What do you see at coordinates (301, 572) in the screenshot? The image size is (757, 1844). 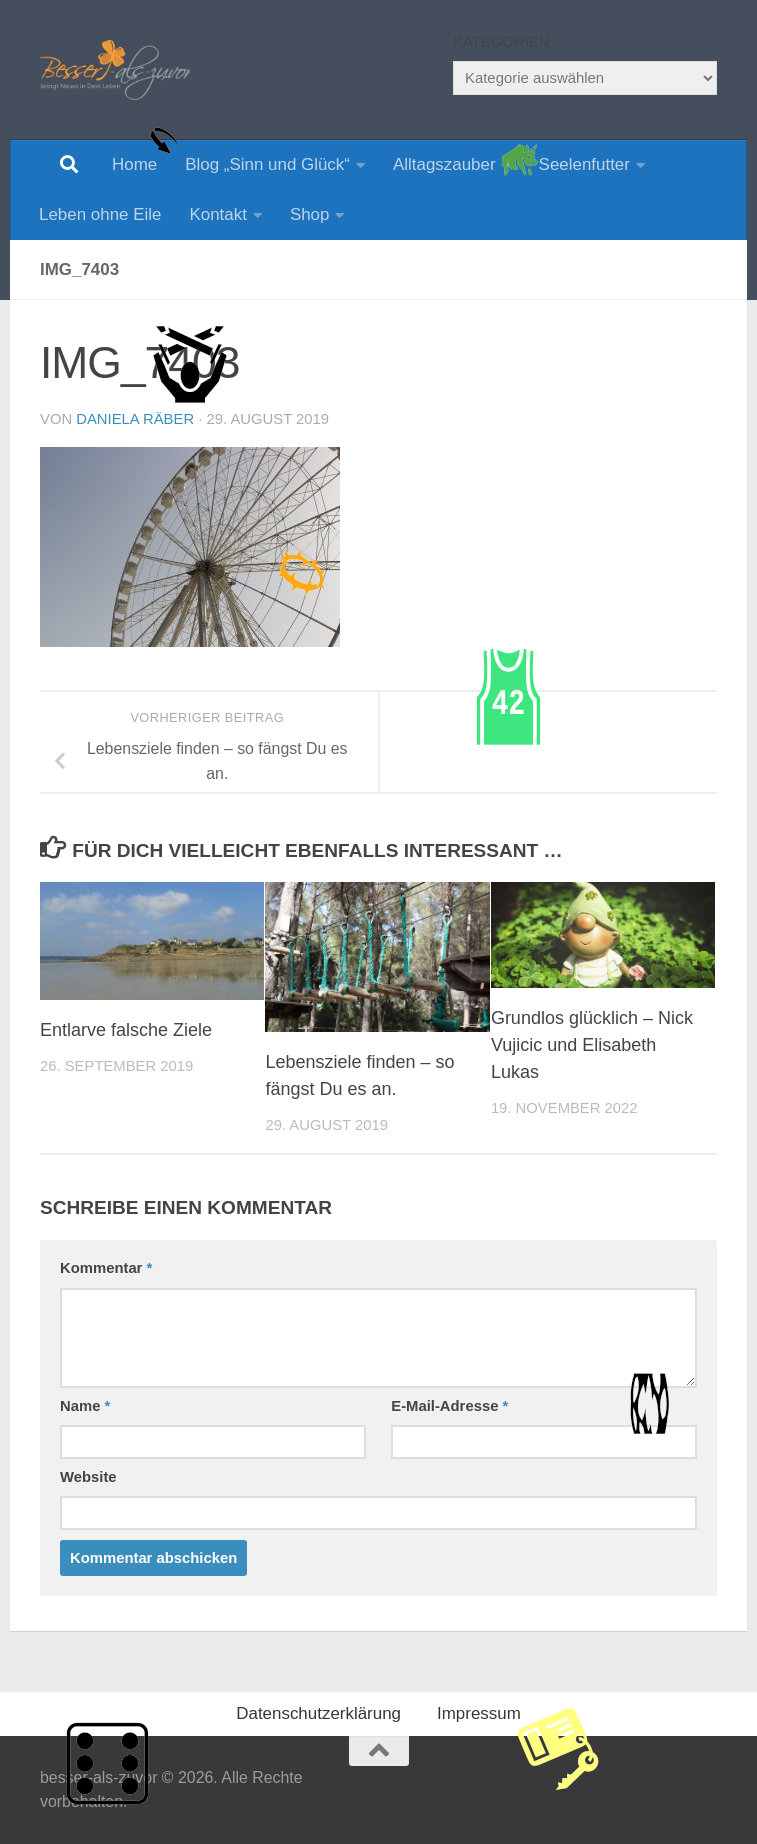 I see `indicates a religious or Easter-themed game element` at bounding box center [301, 572].